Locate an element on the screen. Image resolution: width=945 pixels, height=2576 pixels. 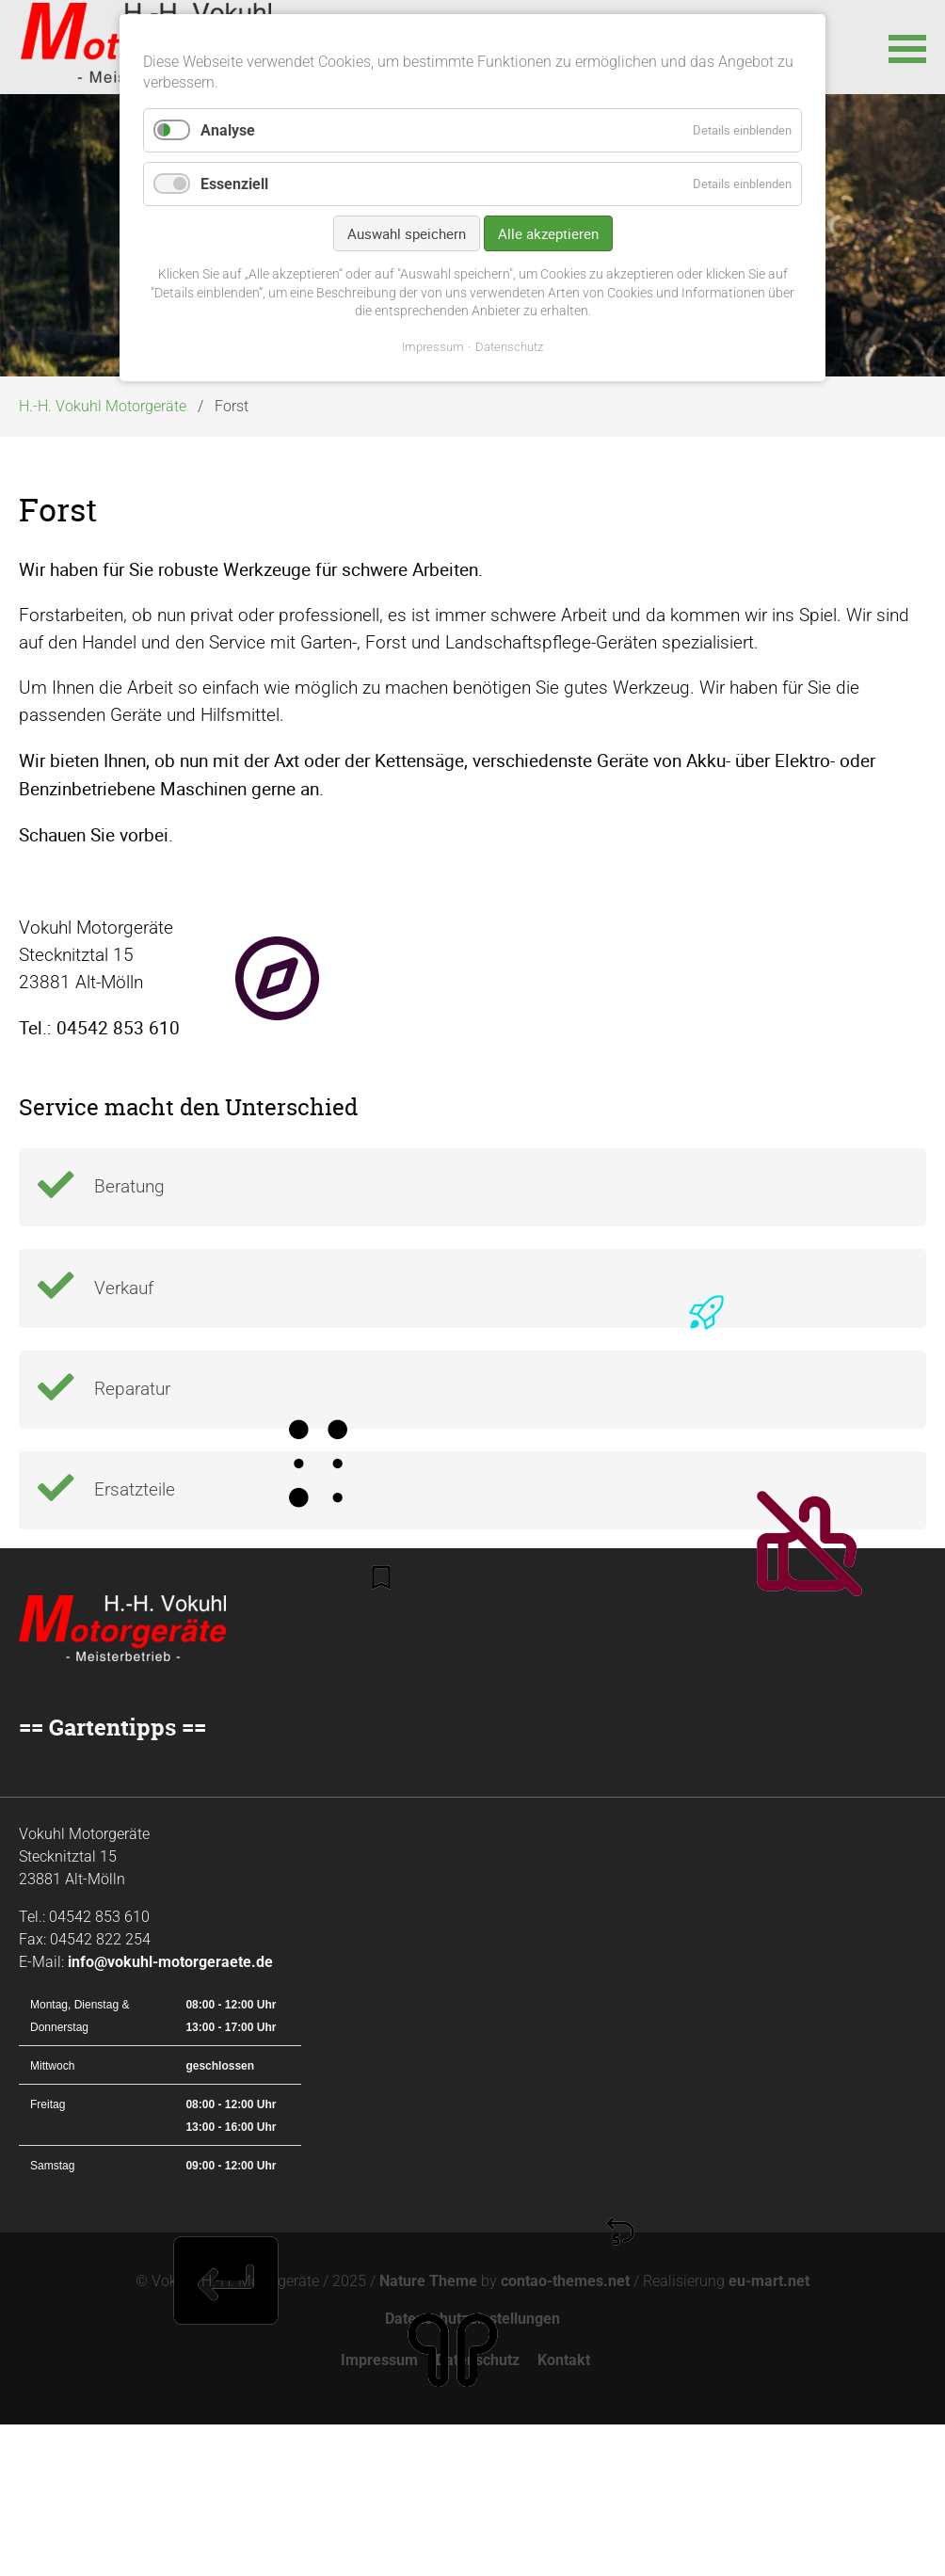
save this item for later is located at coordinates (381, 1577).